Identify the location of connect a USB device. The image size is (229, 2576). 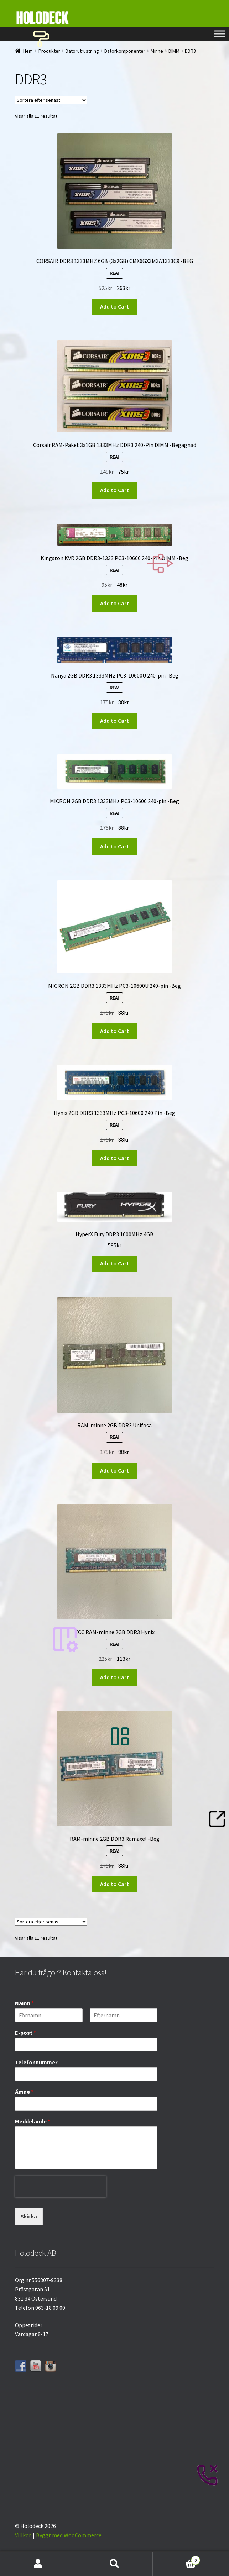
(160, 563).